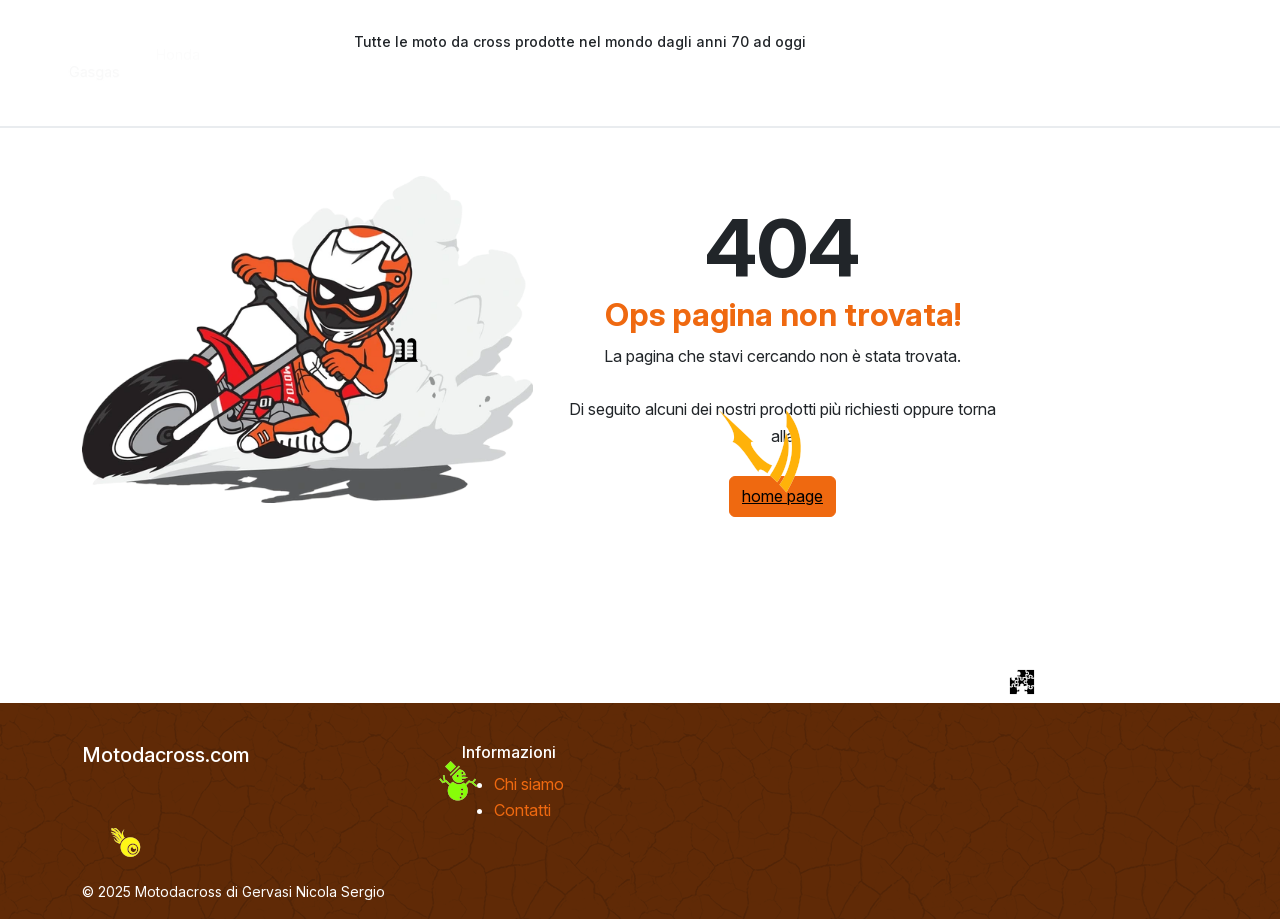 The height and width of the screenshot is (919, 1280). What do you see at coordinates (760, 451) in the screenshot?
I see `indicates a tearing or ripping action in gameplay` at bounding box center [760, 451].